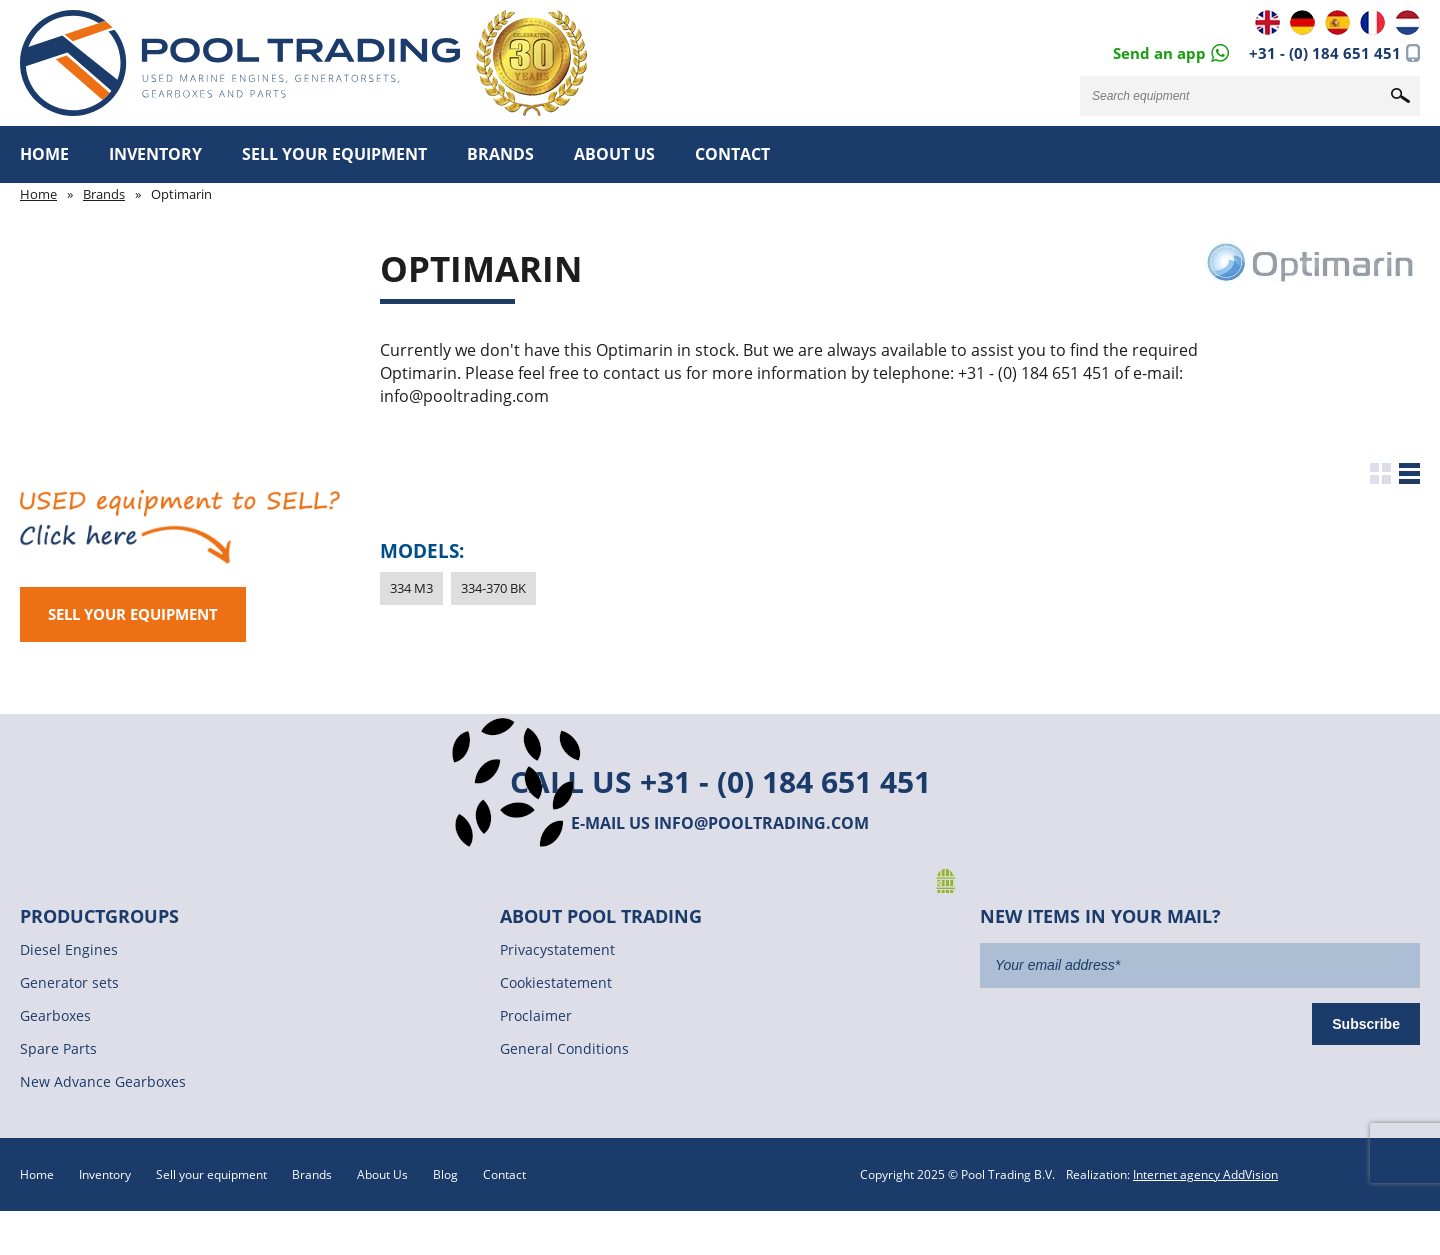 This screenshot has height=1255, width=1440. What do you see at coordinates (516, 783) in the screenshot?
I see `sesame seeds ingredient or allergen indicator` at bounding box center [516, 783].